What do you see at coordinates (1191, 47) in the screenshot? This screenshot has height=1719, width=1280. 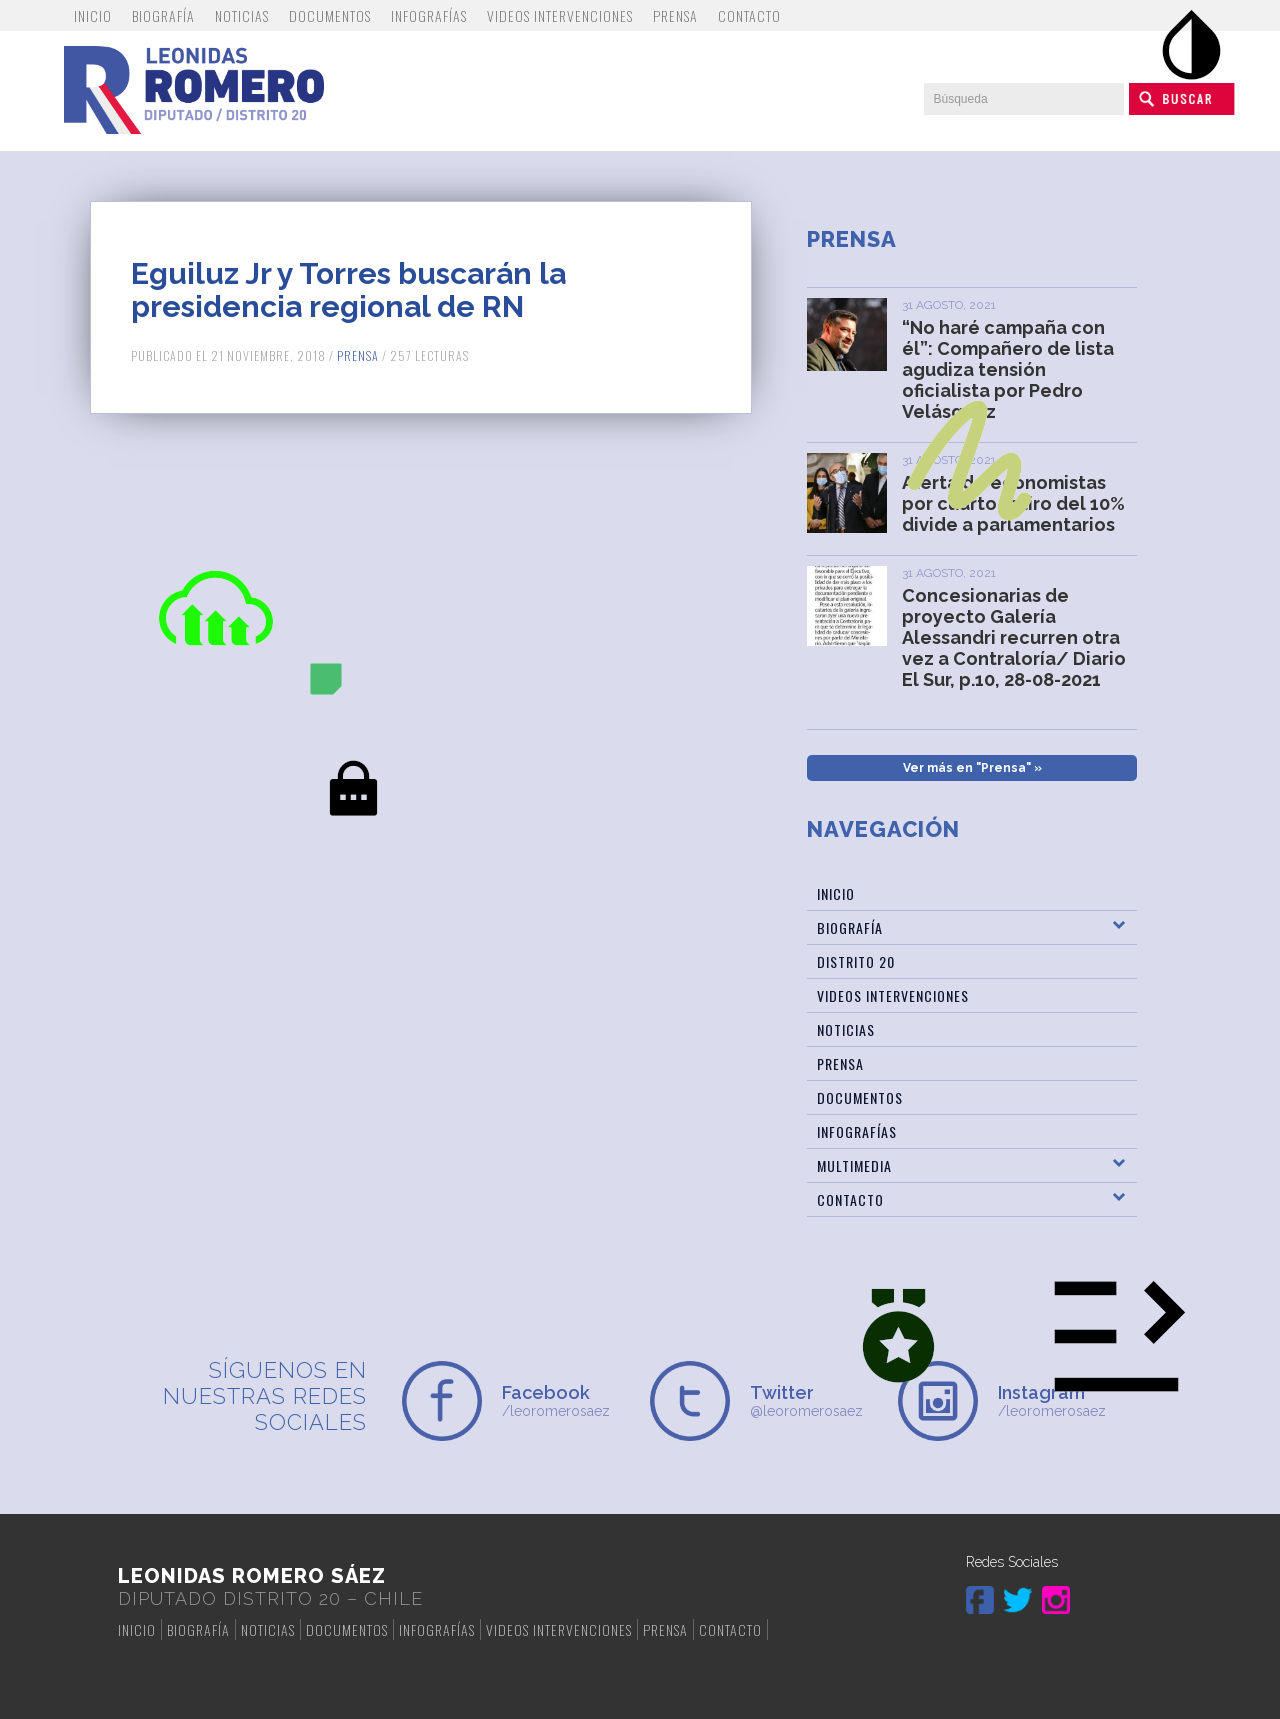 I see `adjust contrast settings` at bounding box center [1191, 47].